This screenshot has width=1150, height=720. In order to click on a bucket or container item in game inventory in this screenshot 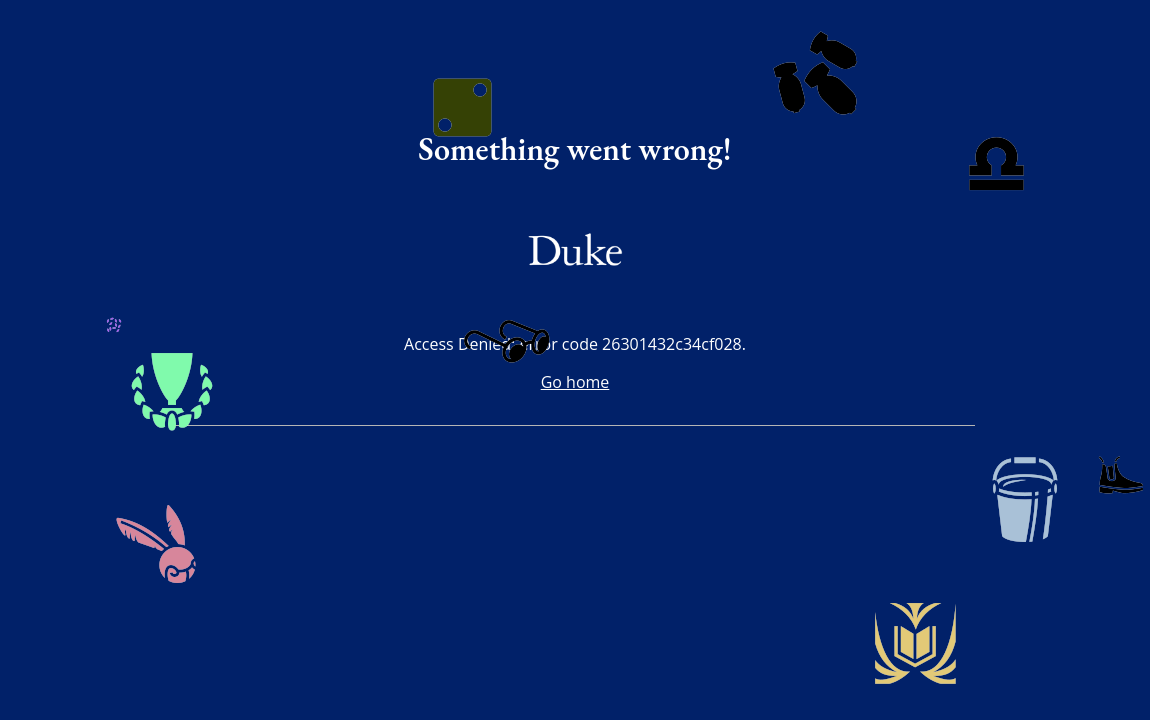, I will do `click(1025, 497)`.